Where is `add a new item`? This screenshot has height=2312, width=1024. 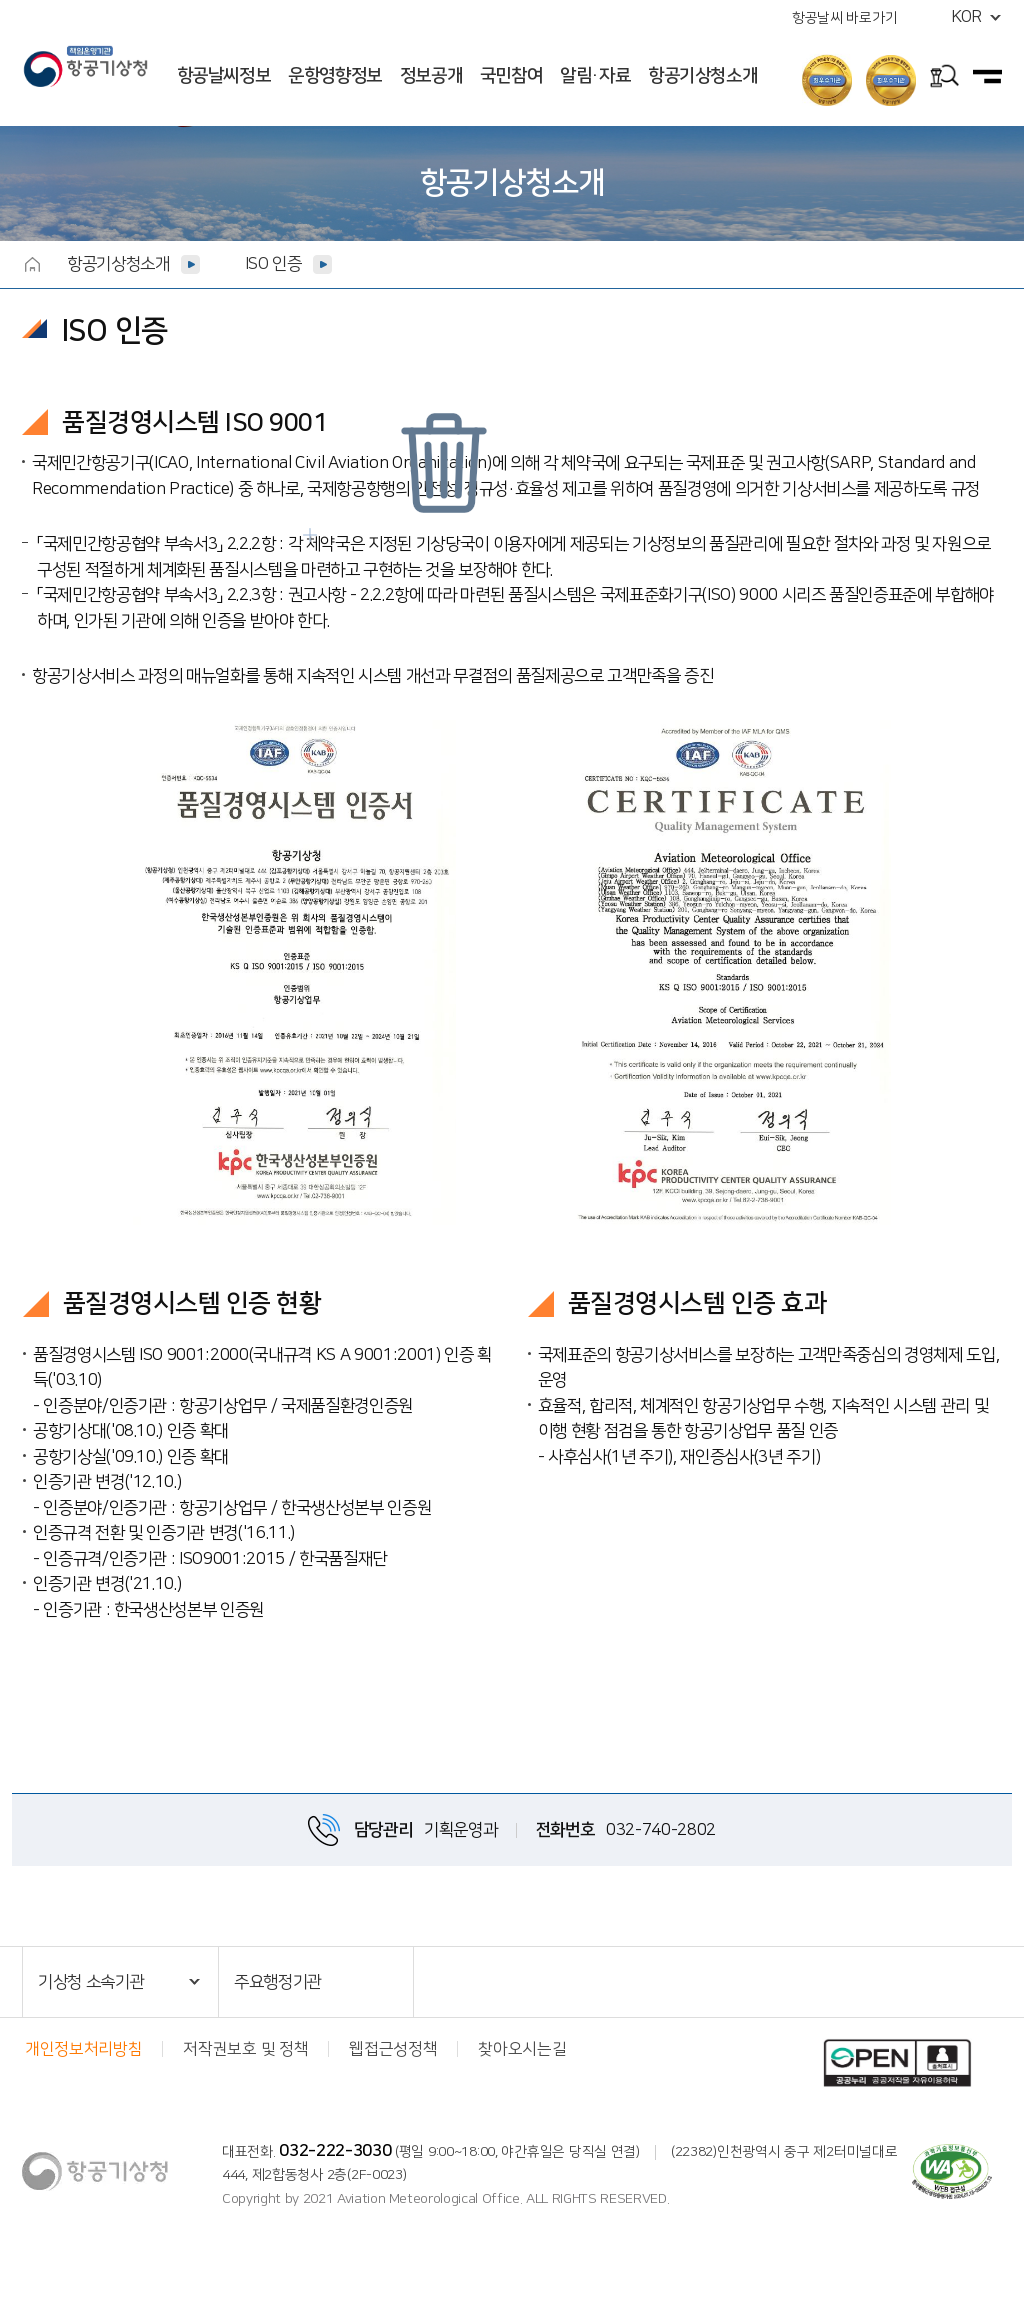 add a new item is located at coordinates (310, 535).